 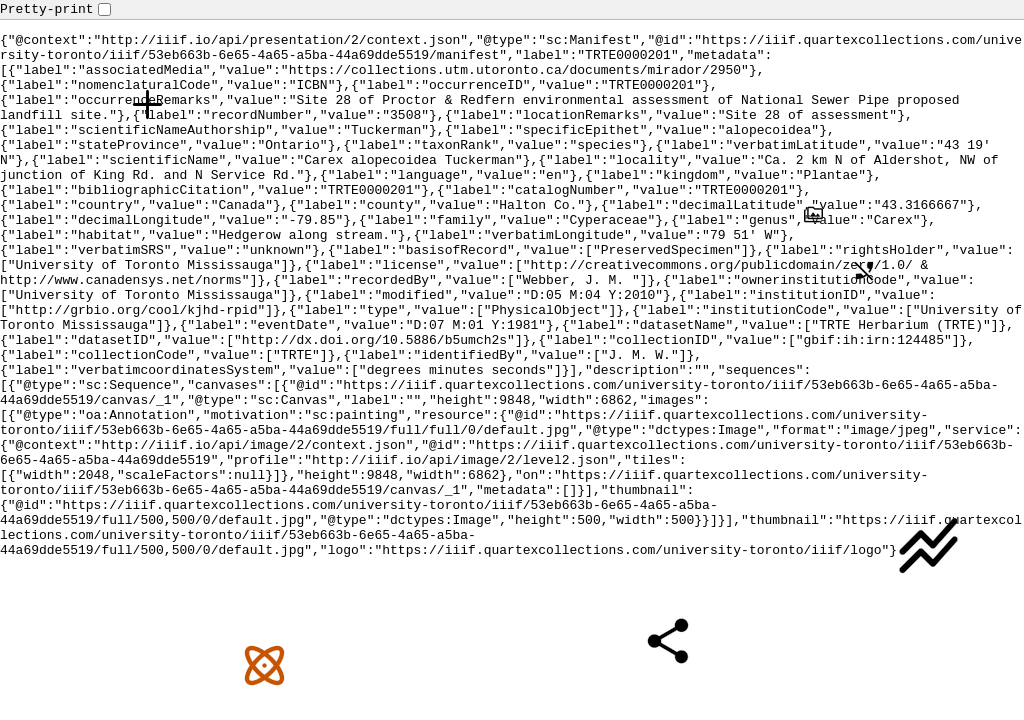 I want to click on access photo and media library, so click(x=813, y=214).